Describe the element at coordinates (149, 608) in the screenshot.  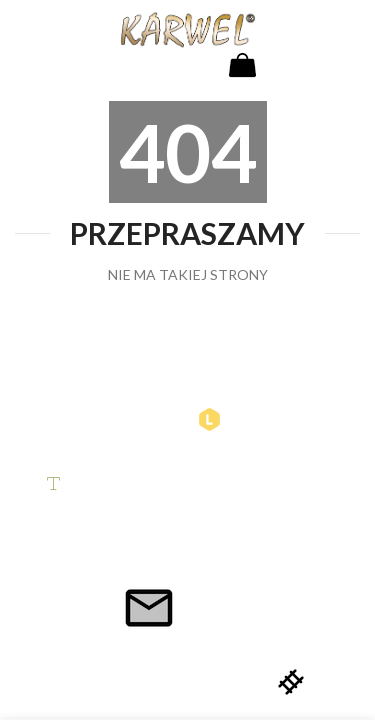
I see `view unread emails or messages` at that location.